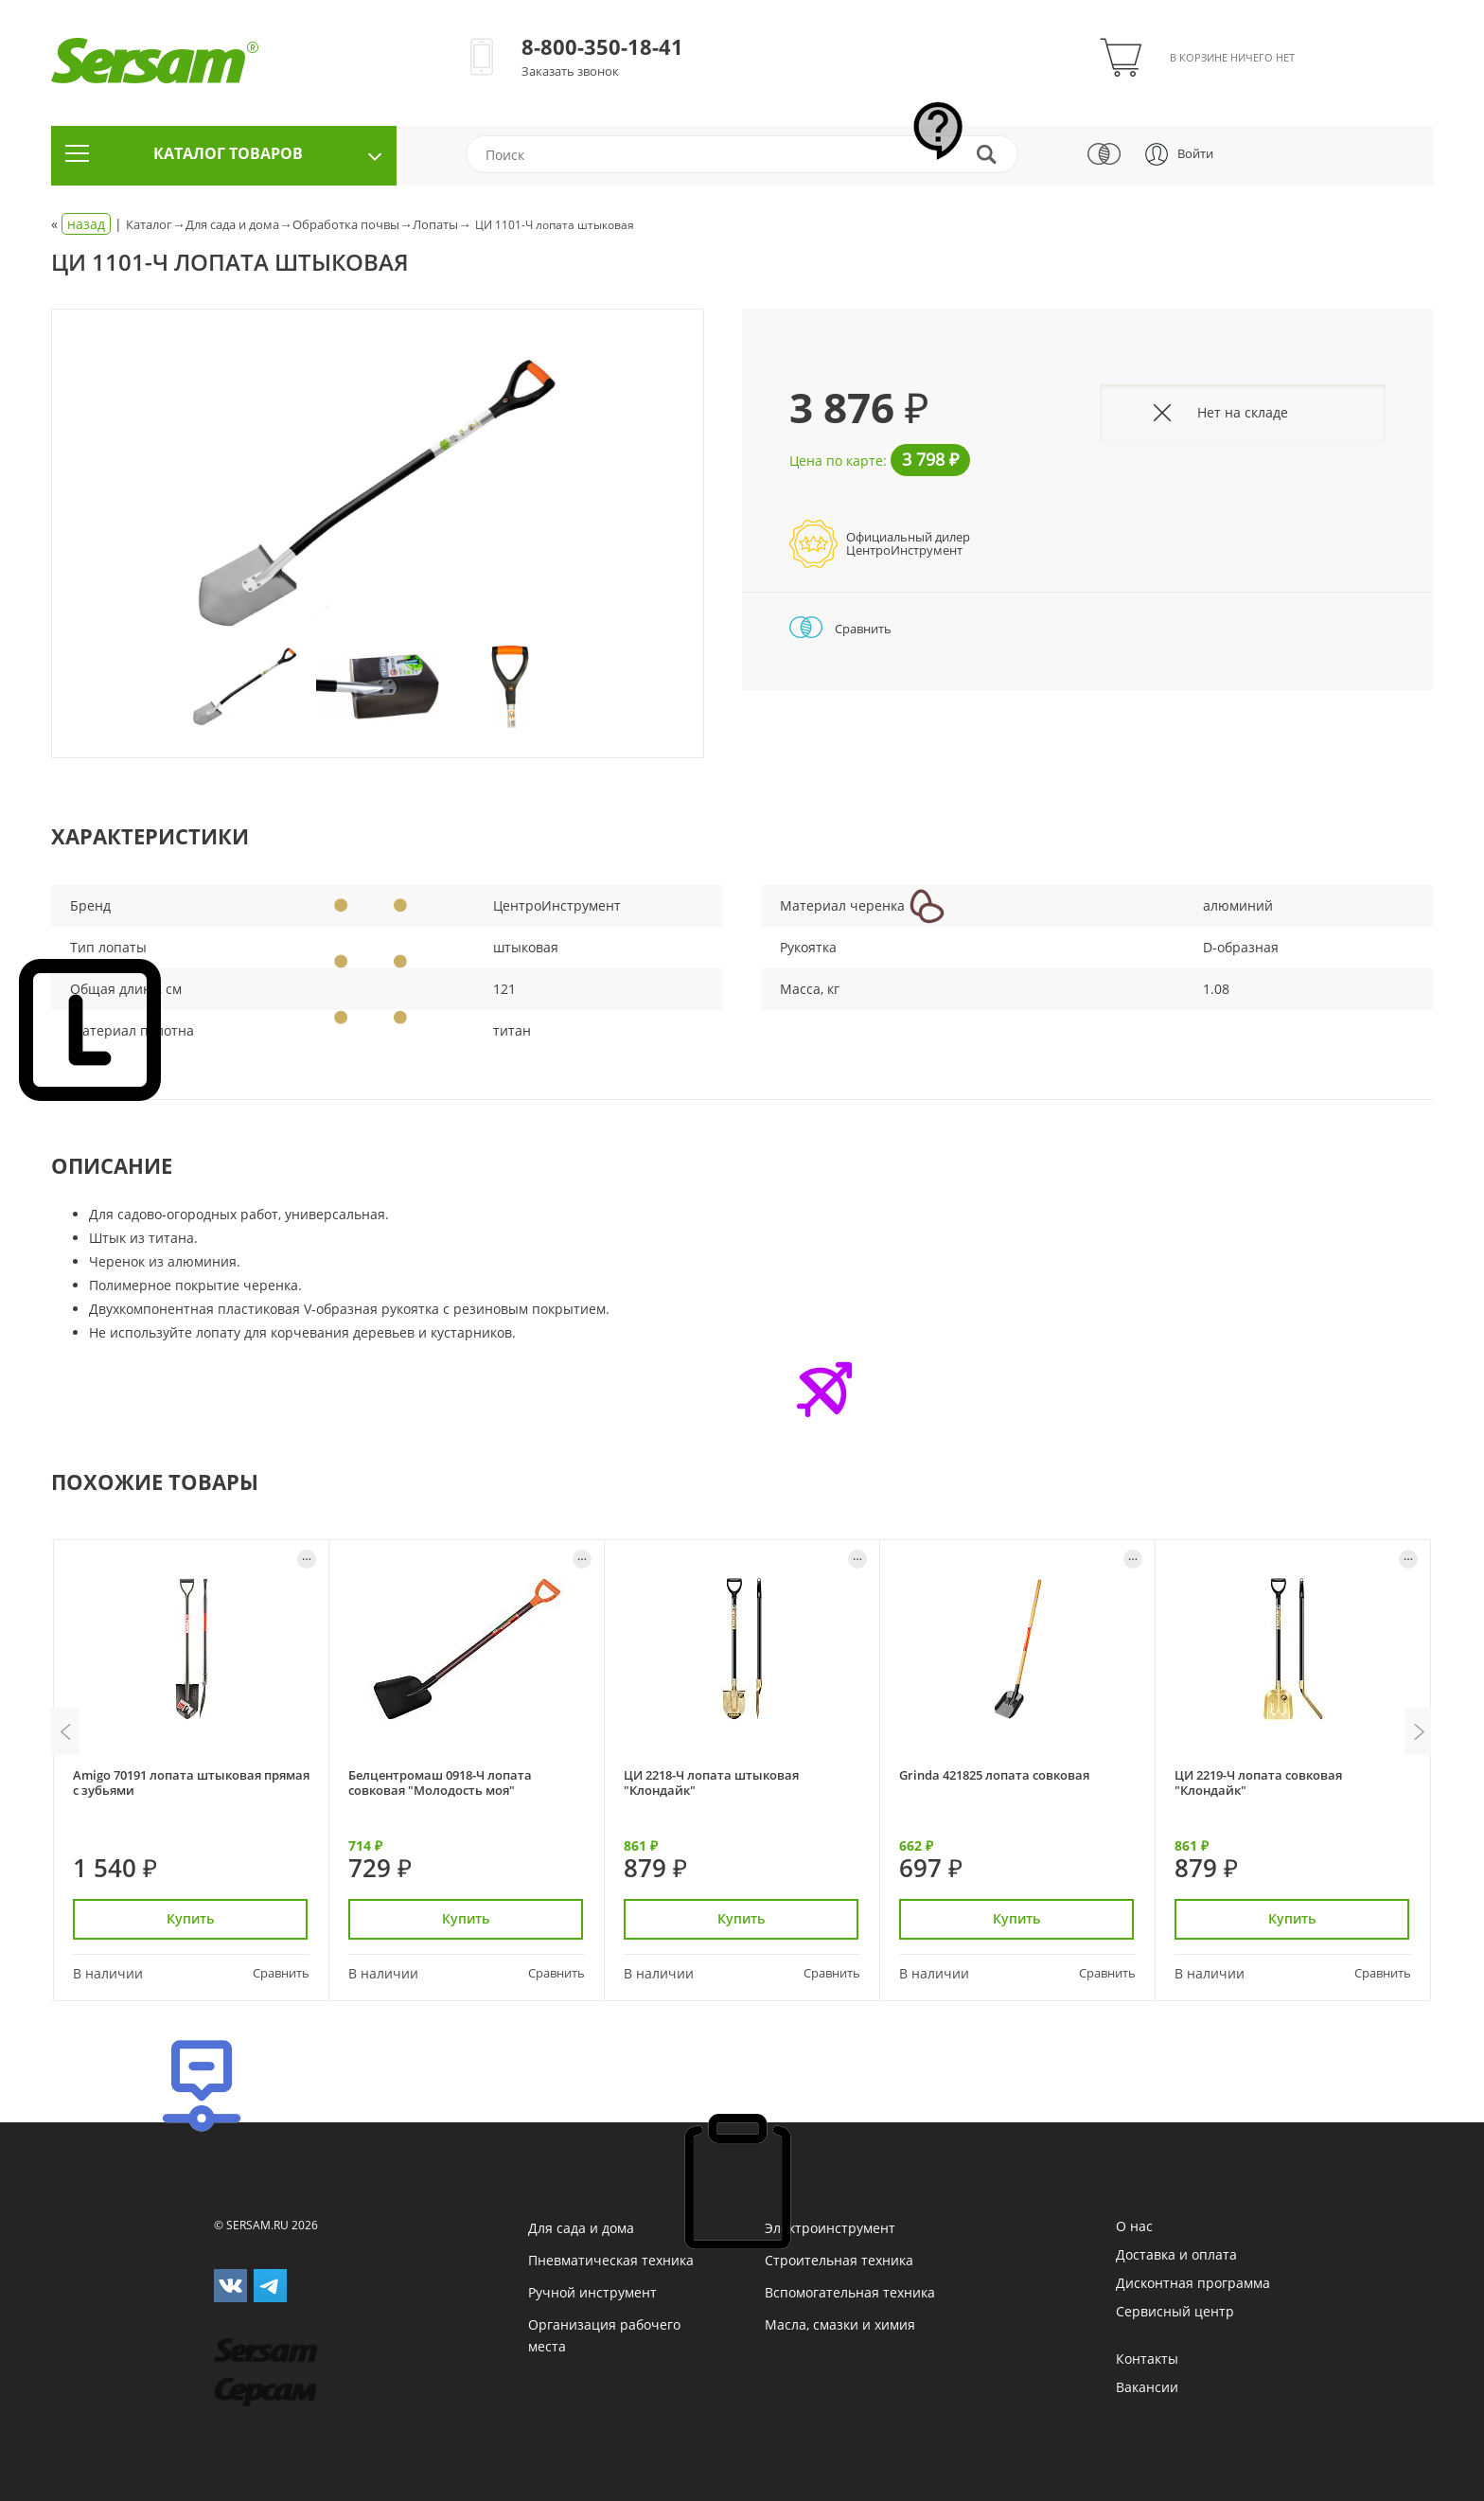 Image resolution: width=1484 pixels, height=2501 pixels. I want to click on contact customer support, so click(939, 130).